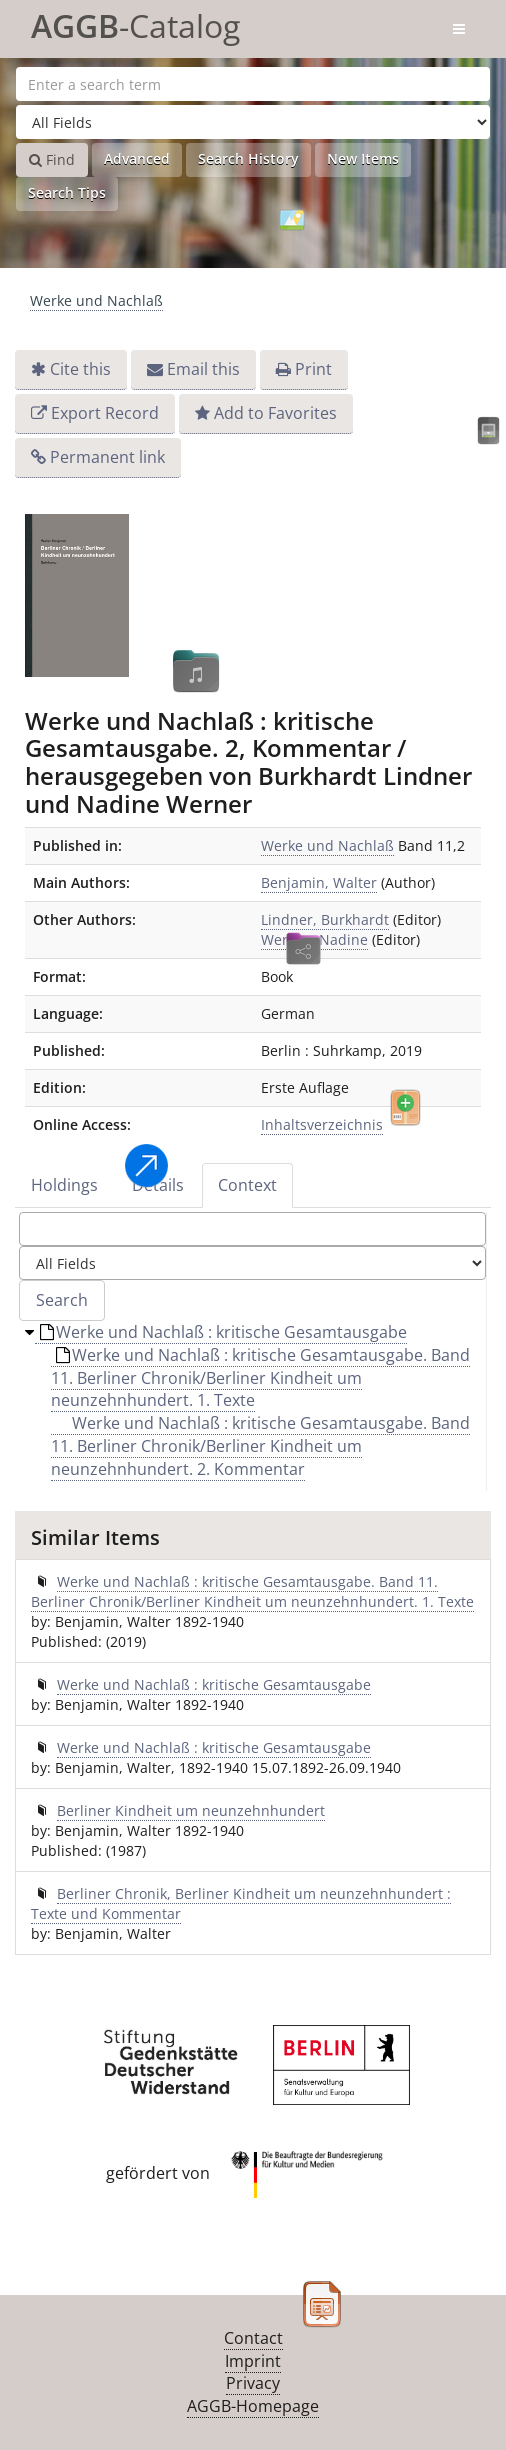 This screenshot has height=2450, width=506. I want to click on open your music folder, so click(196, 671).